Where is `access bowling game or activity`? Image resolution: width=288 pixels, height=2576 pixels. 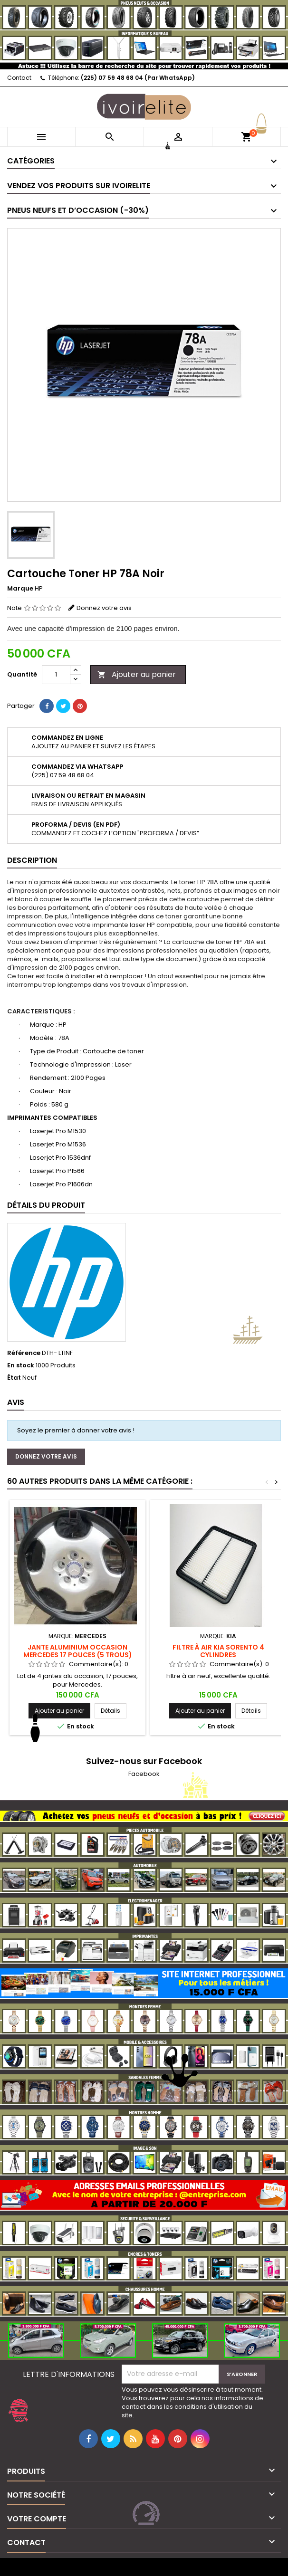
access bowling game or activity is located at coordinates (35, 1728).